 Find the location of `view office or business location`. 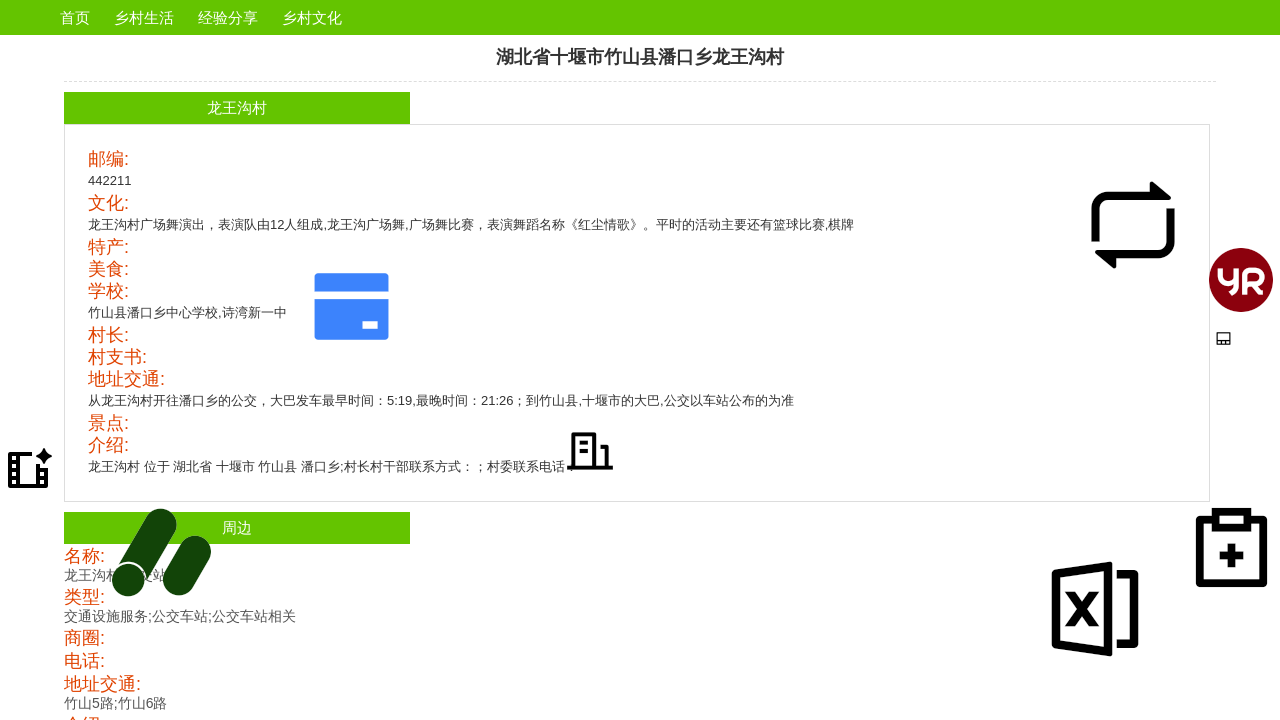

view office or business location is located at coordinates (590, 451).